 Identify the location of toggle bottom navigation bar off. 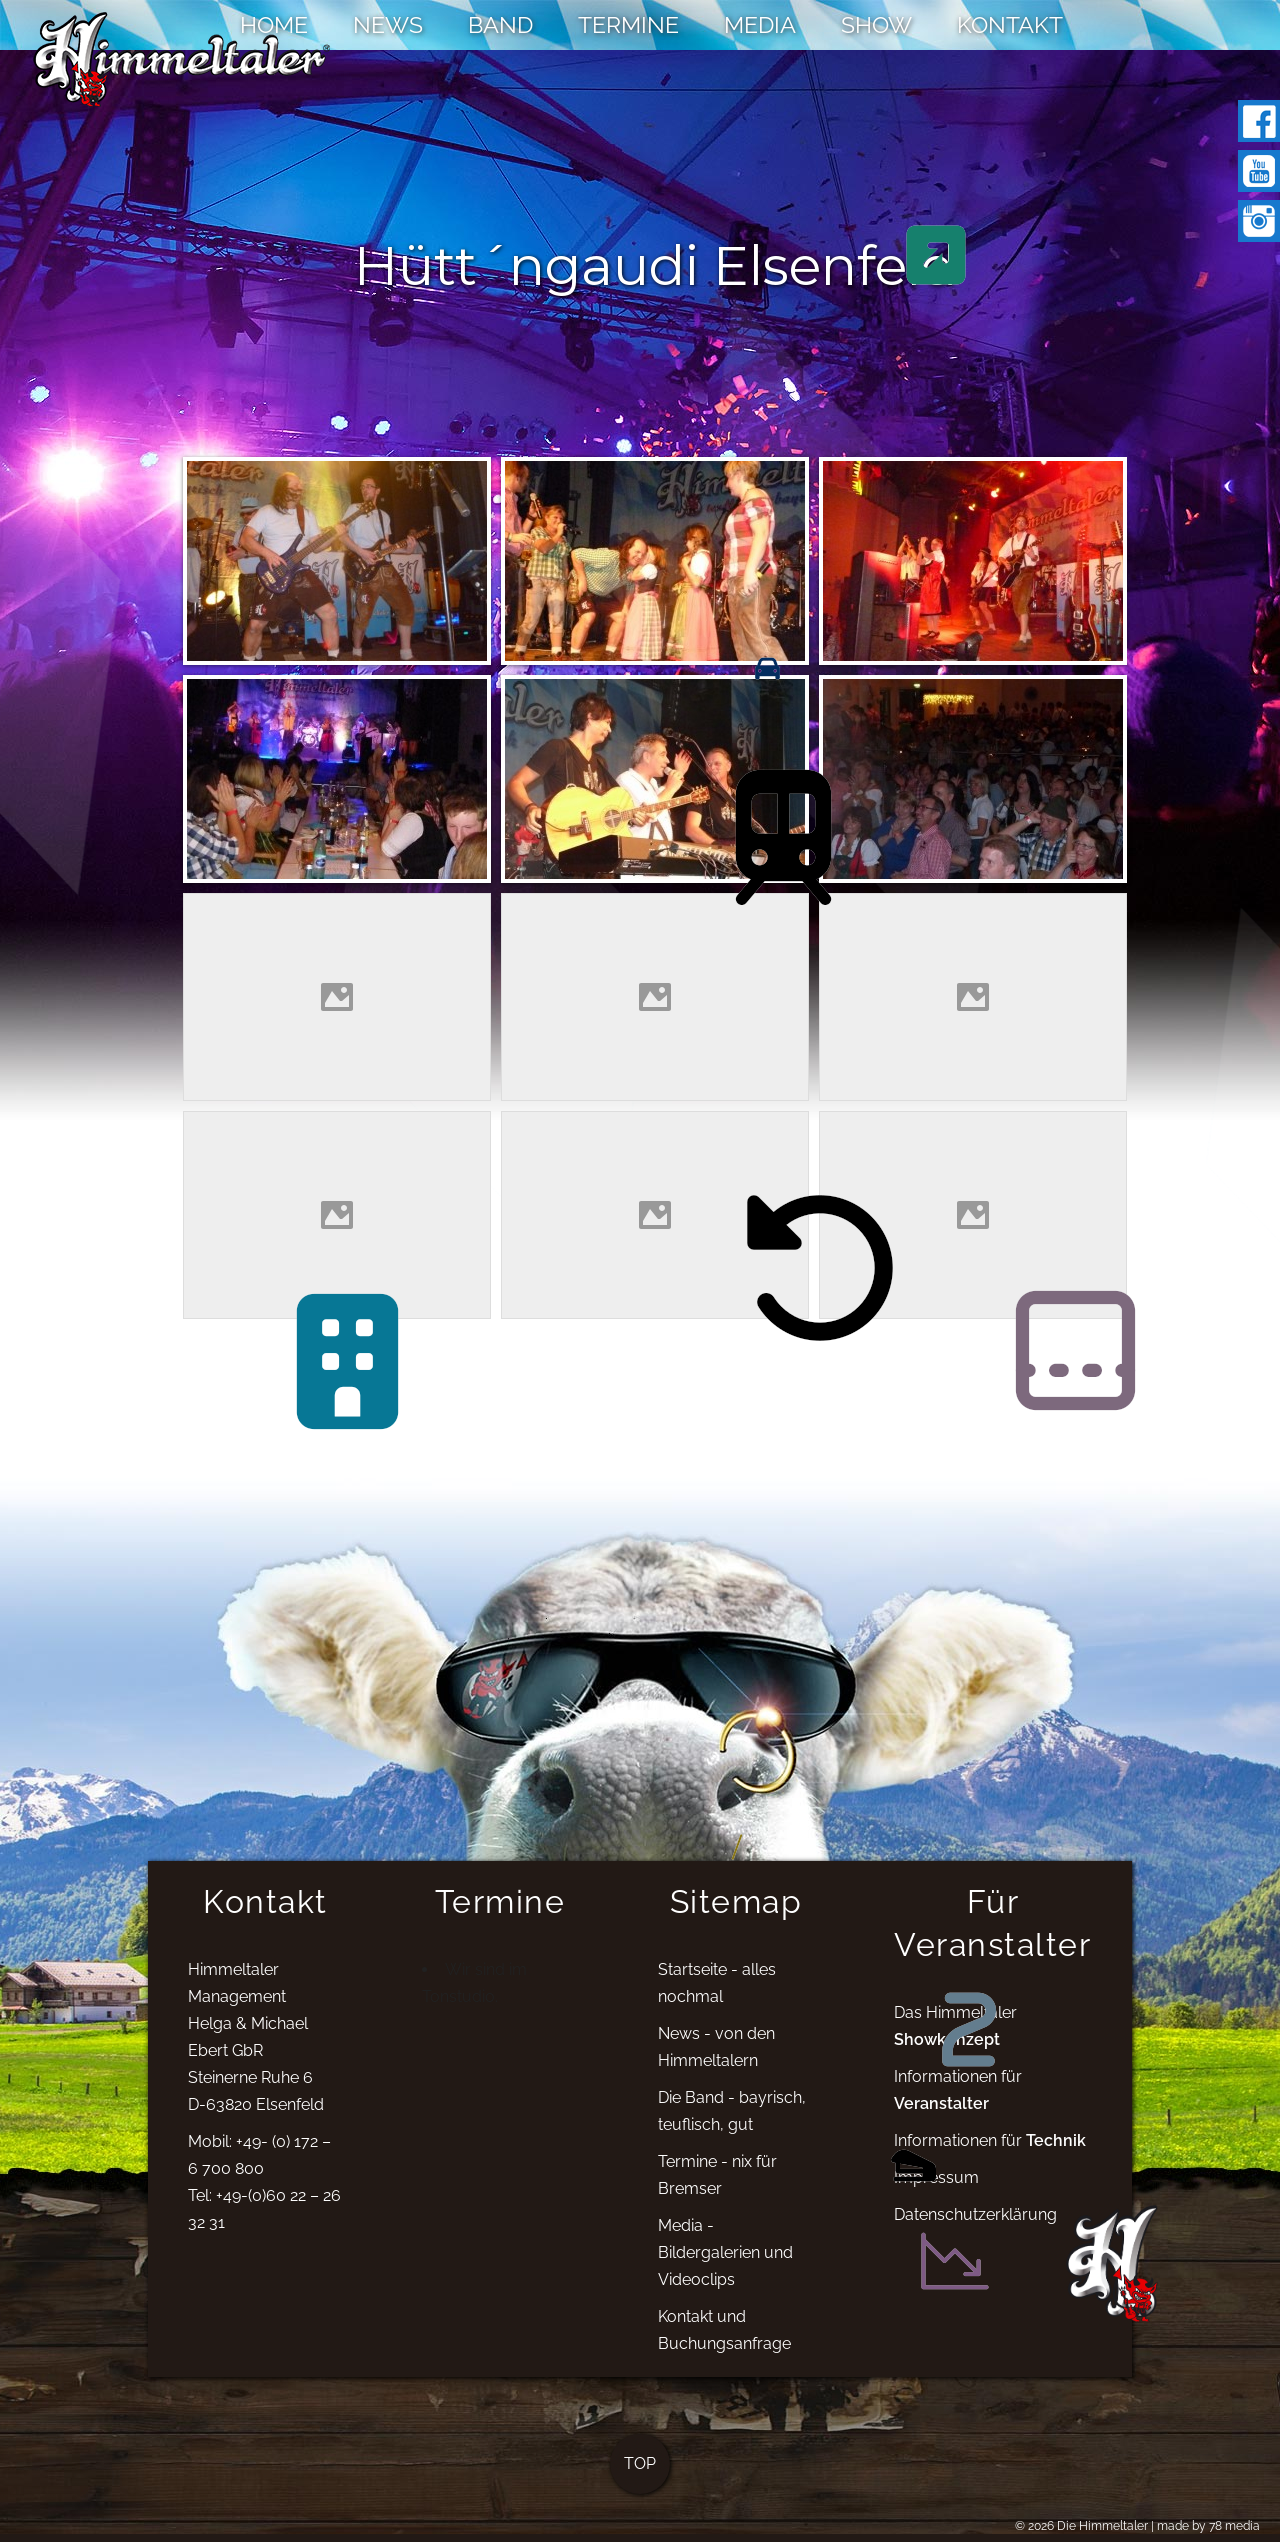
(1075, 1350).